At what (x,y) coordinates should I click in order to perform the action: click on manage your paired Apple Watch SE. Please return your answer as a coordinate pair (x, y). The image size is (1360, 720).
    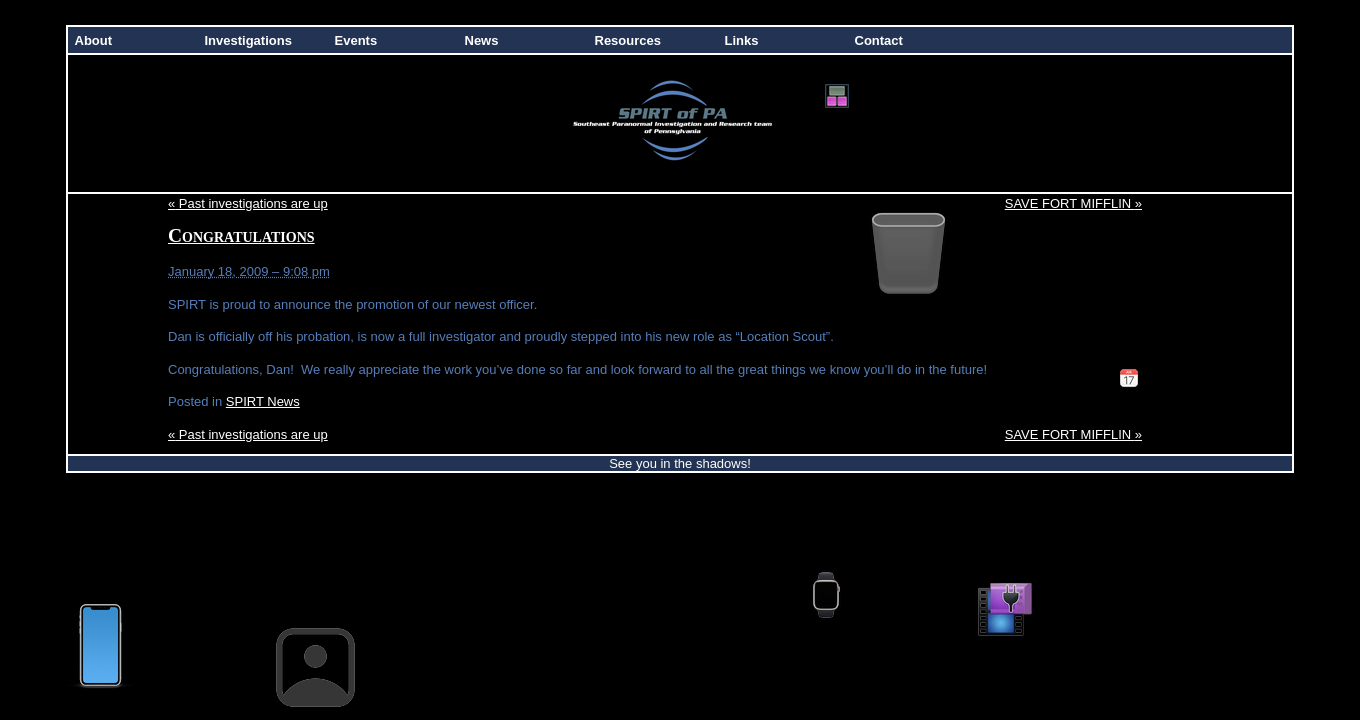
    Looking at the image, I should click on (826, 595).